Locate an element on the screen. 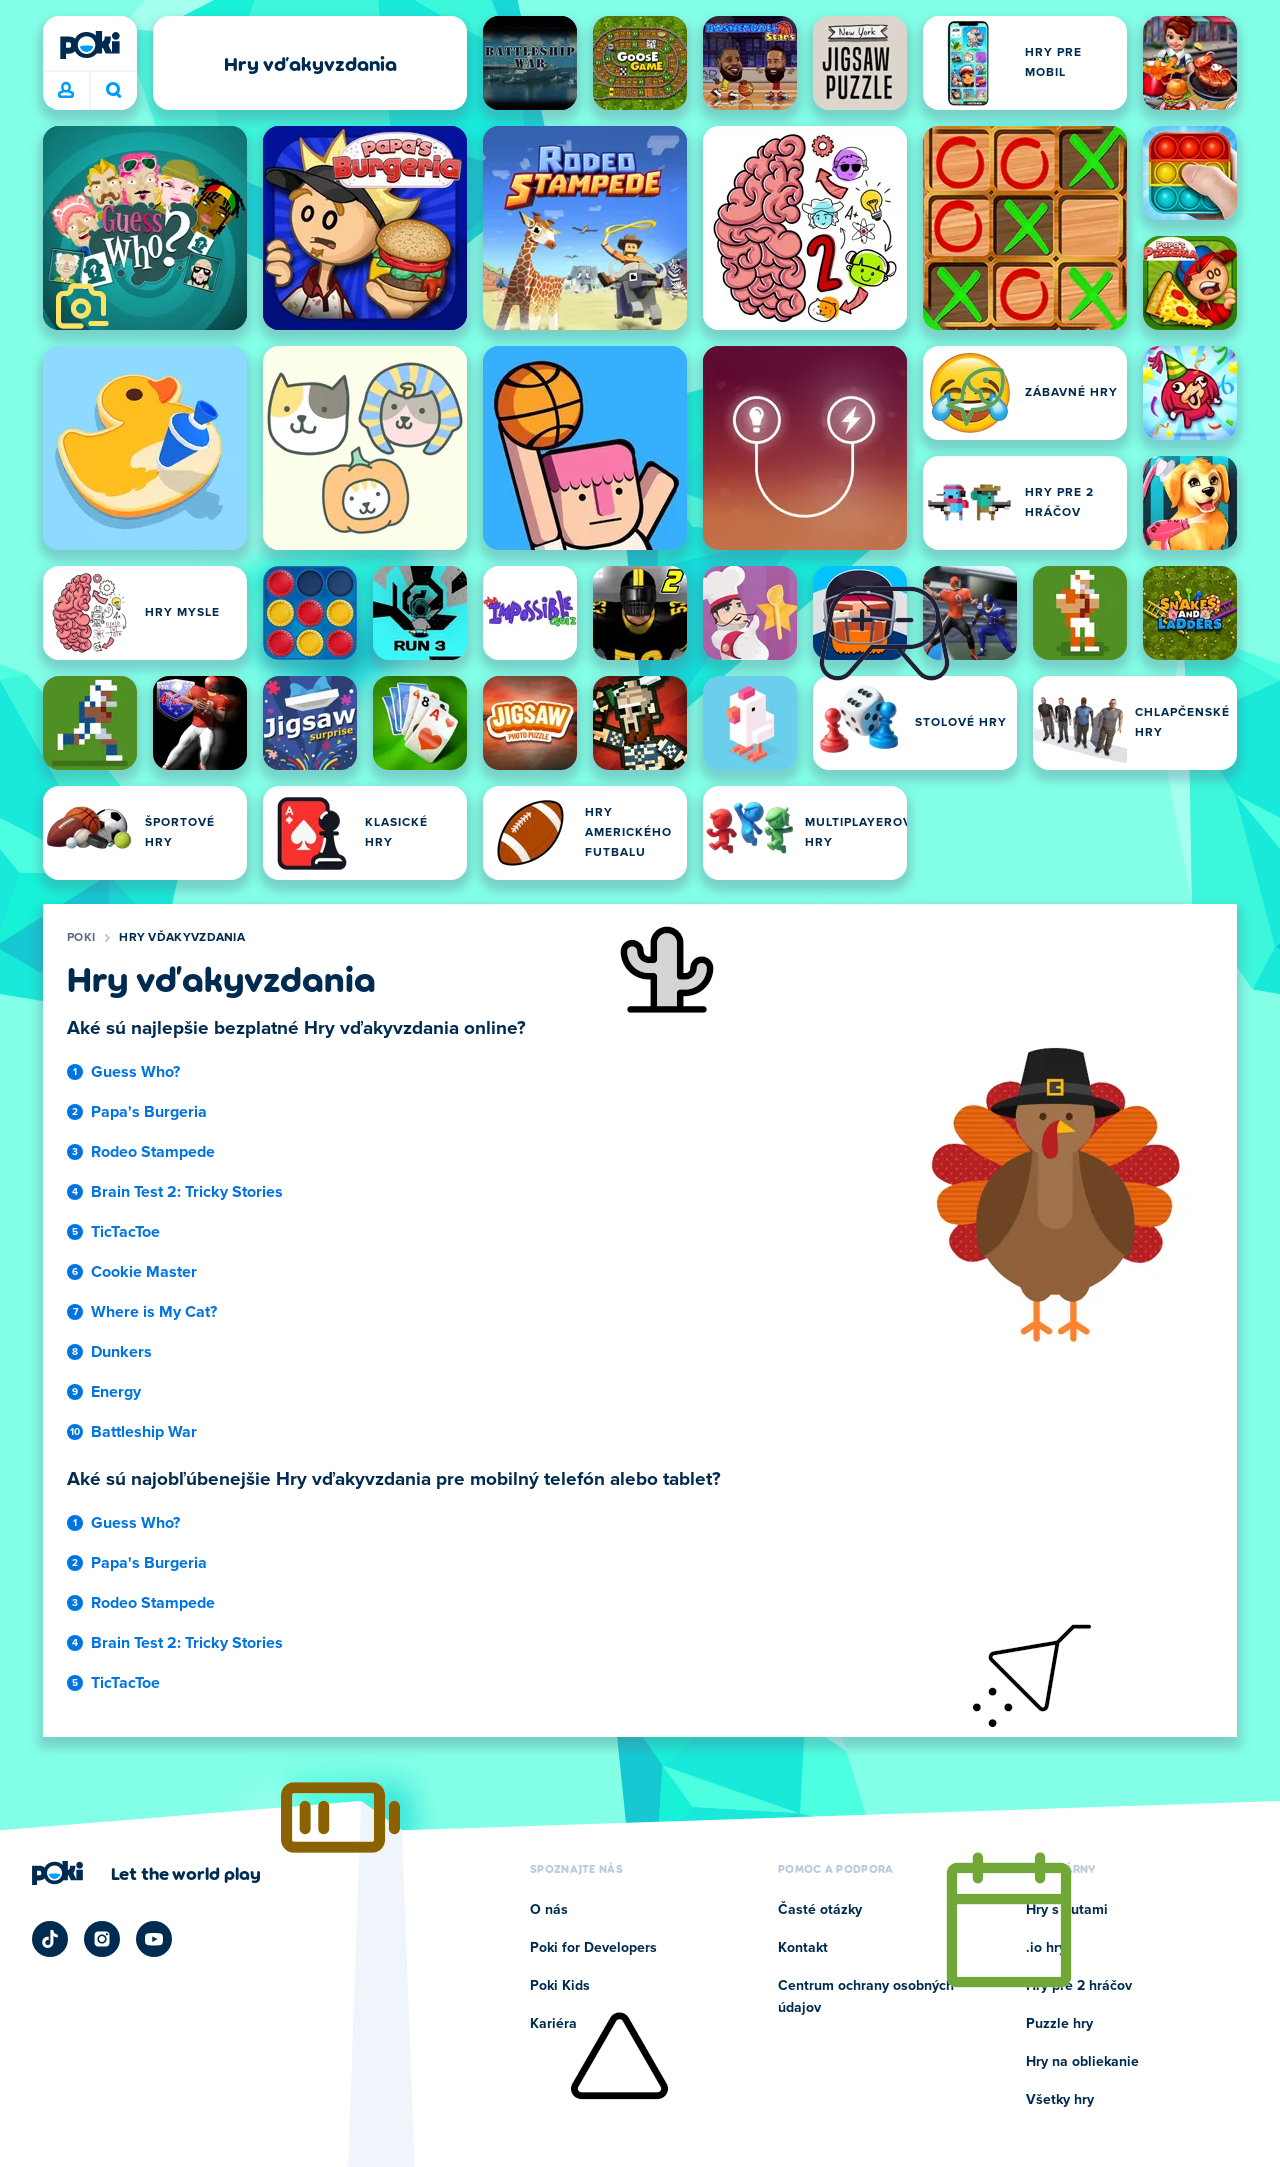  indicates a warning or caution state is located at coordinates (619, 2057).